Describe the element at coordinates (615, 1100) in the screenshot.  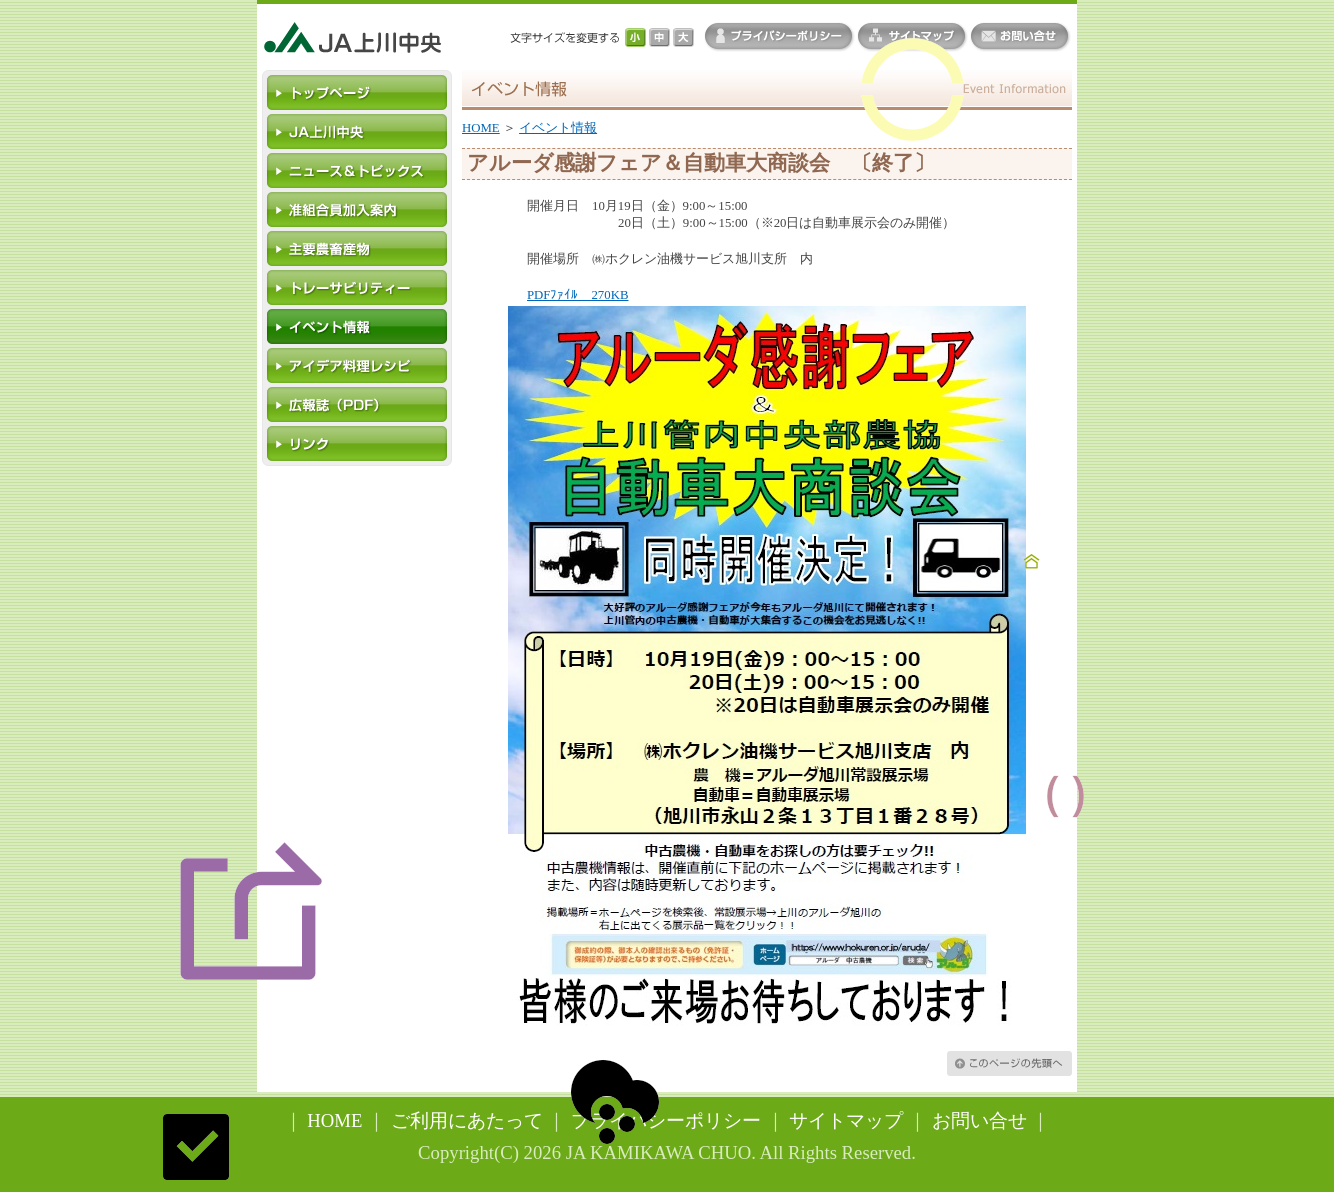
I see `indicates hail weather conditions` at that location.